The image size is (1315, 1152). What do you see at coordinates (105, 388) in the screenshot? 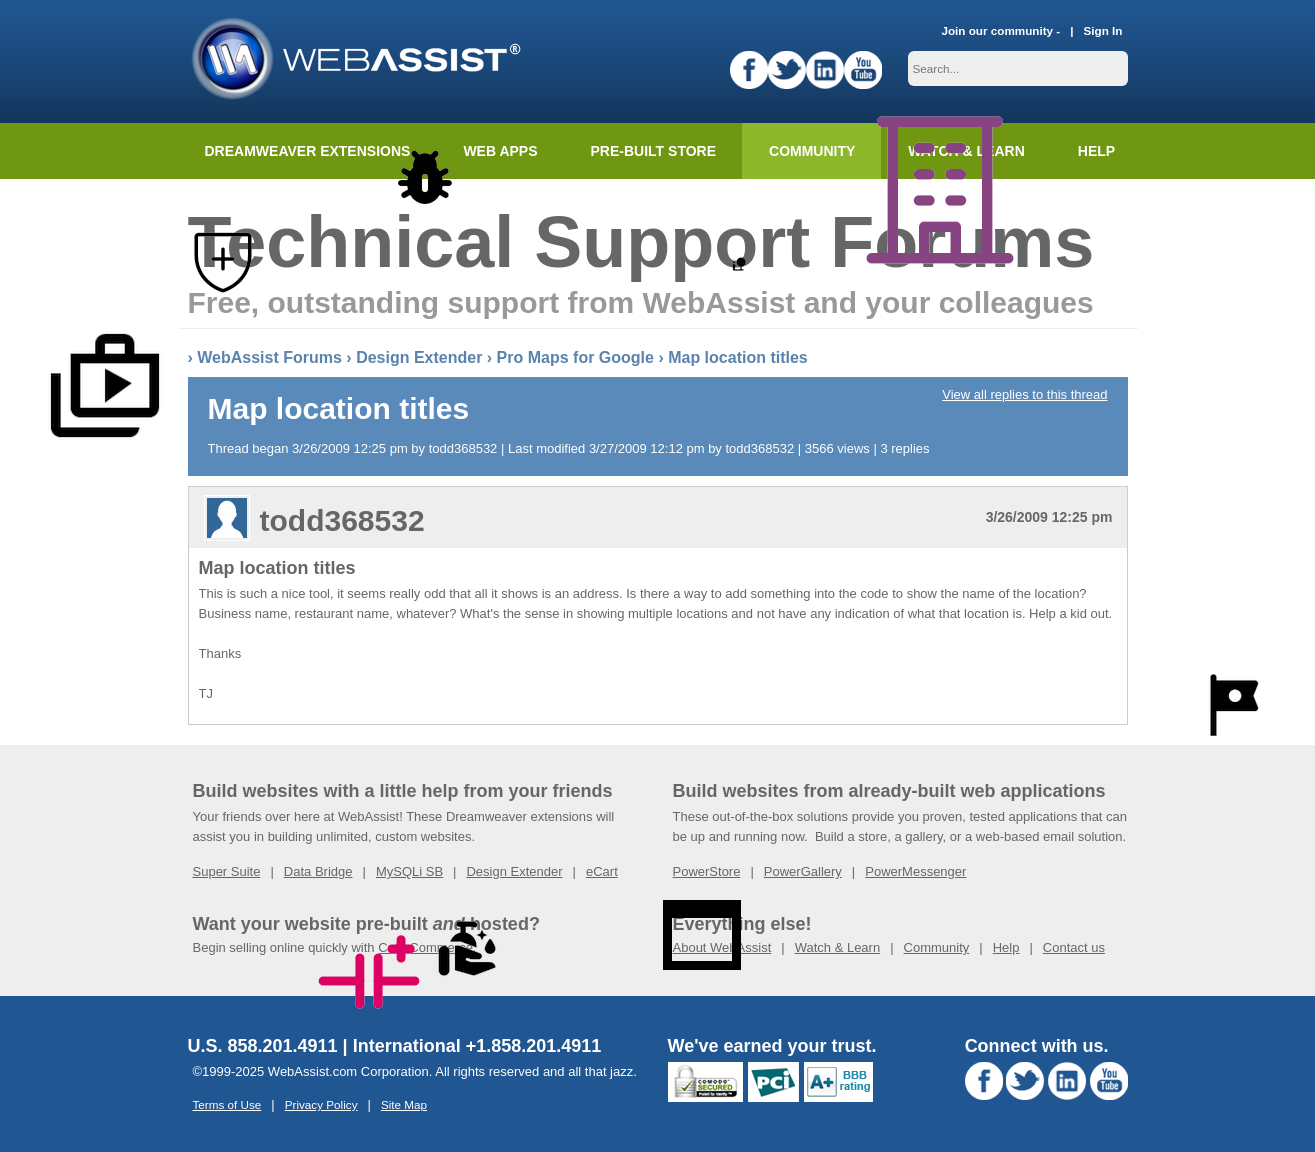
I see `view purchased media or content` at bounding box center [105, 388].